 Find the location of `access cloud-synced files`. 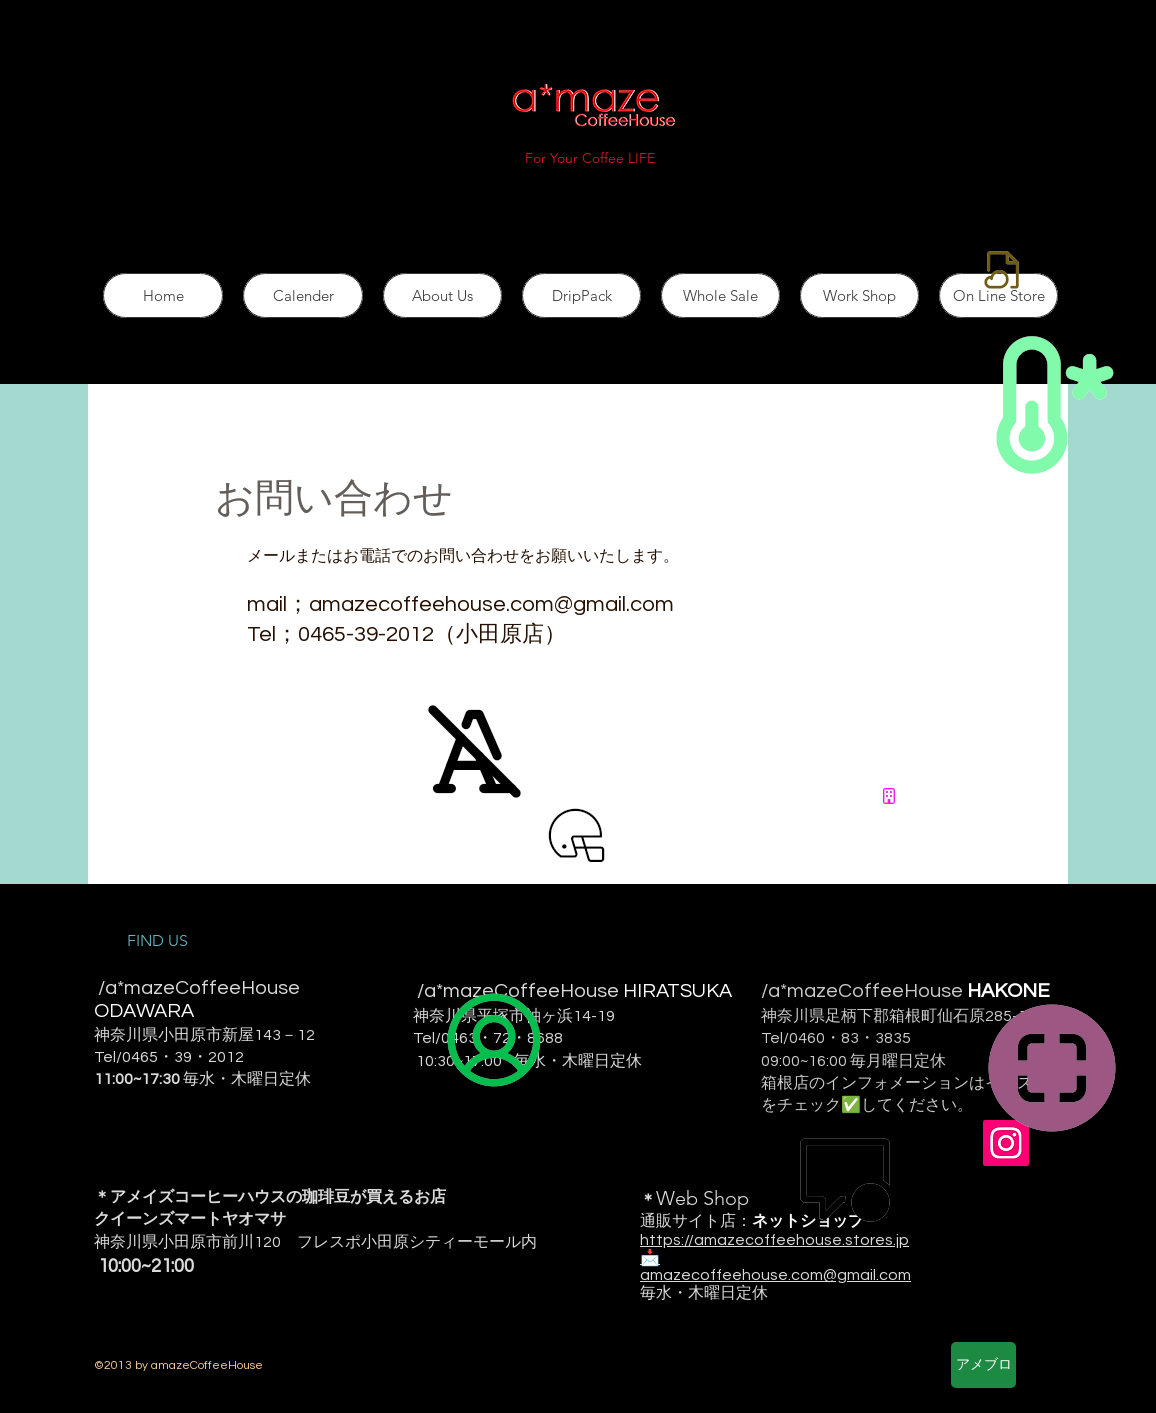

access cloud-synced files is located at coordinates (1003, 270).